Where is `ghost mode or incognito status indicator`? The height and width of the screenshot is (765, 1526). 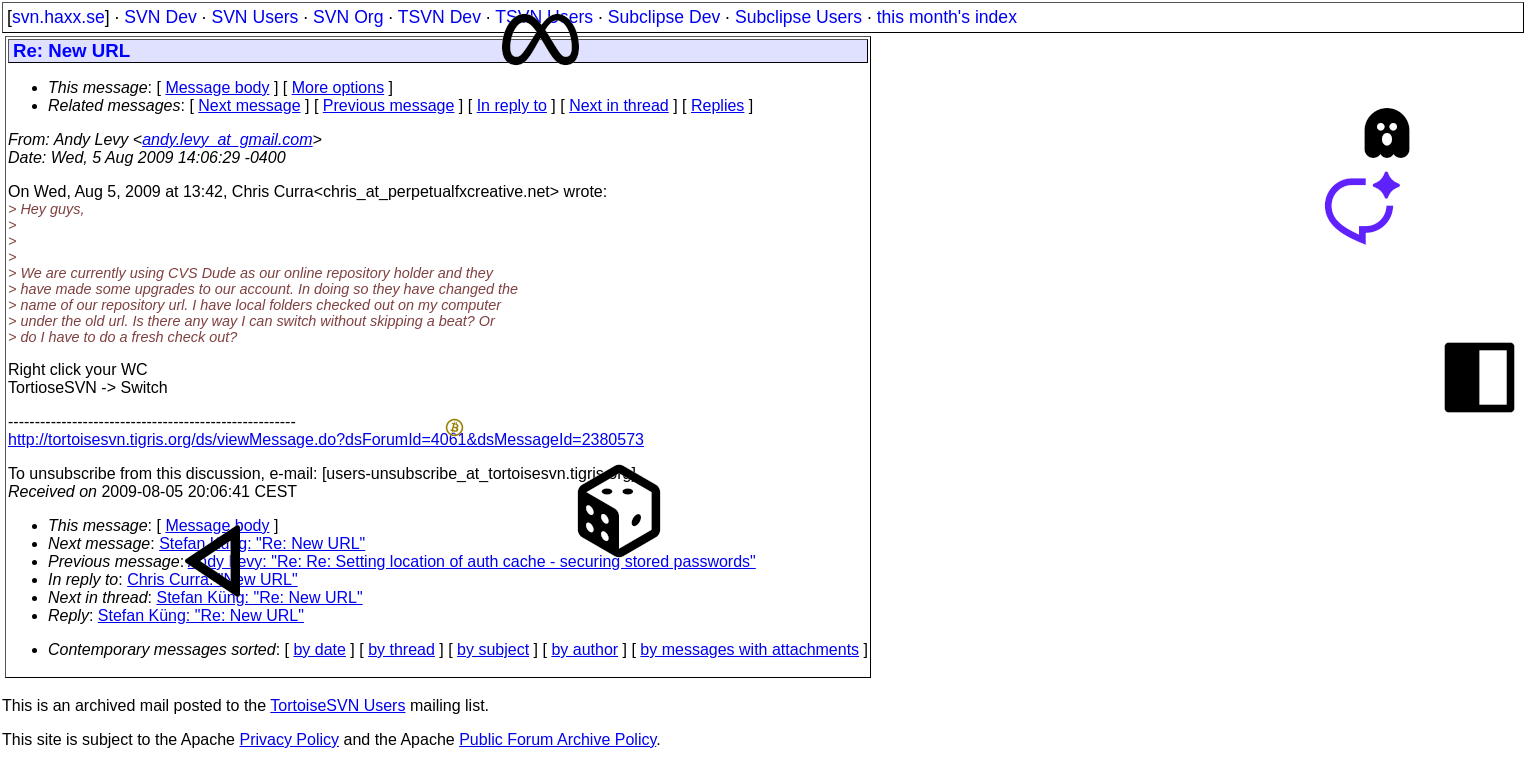
ghost mode or incognito status indicator is located at coordinates (1387, 133).